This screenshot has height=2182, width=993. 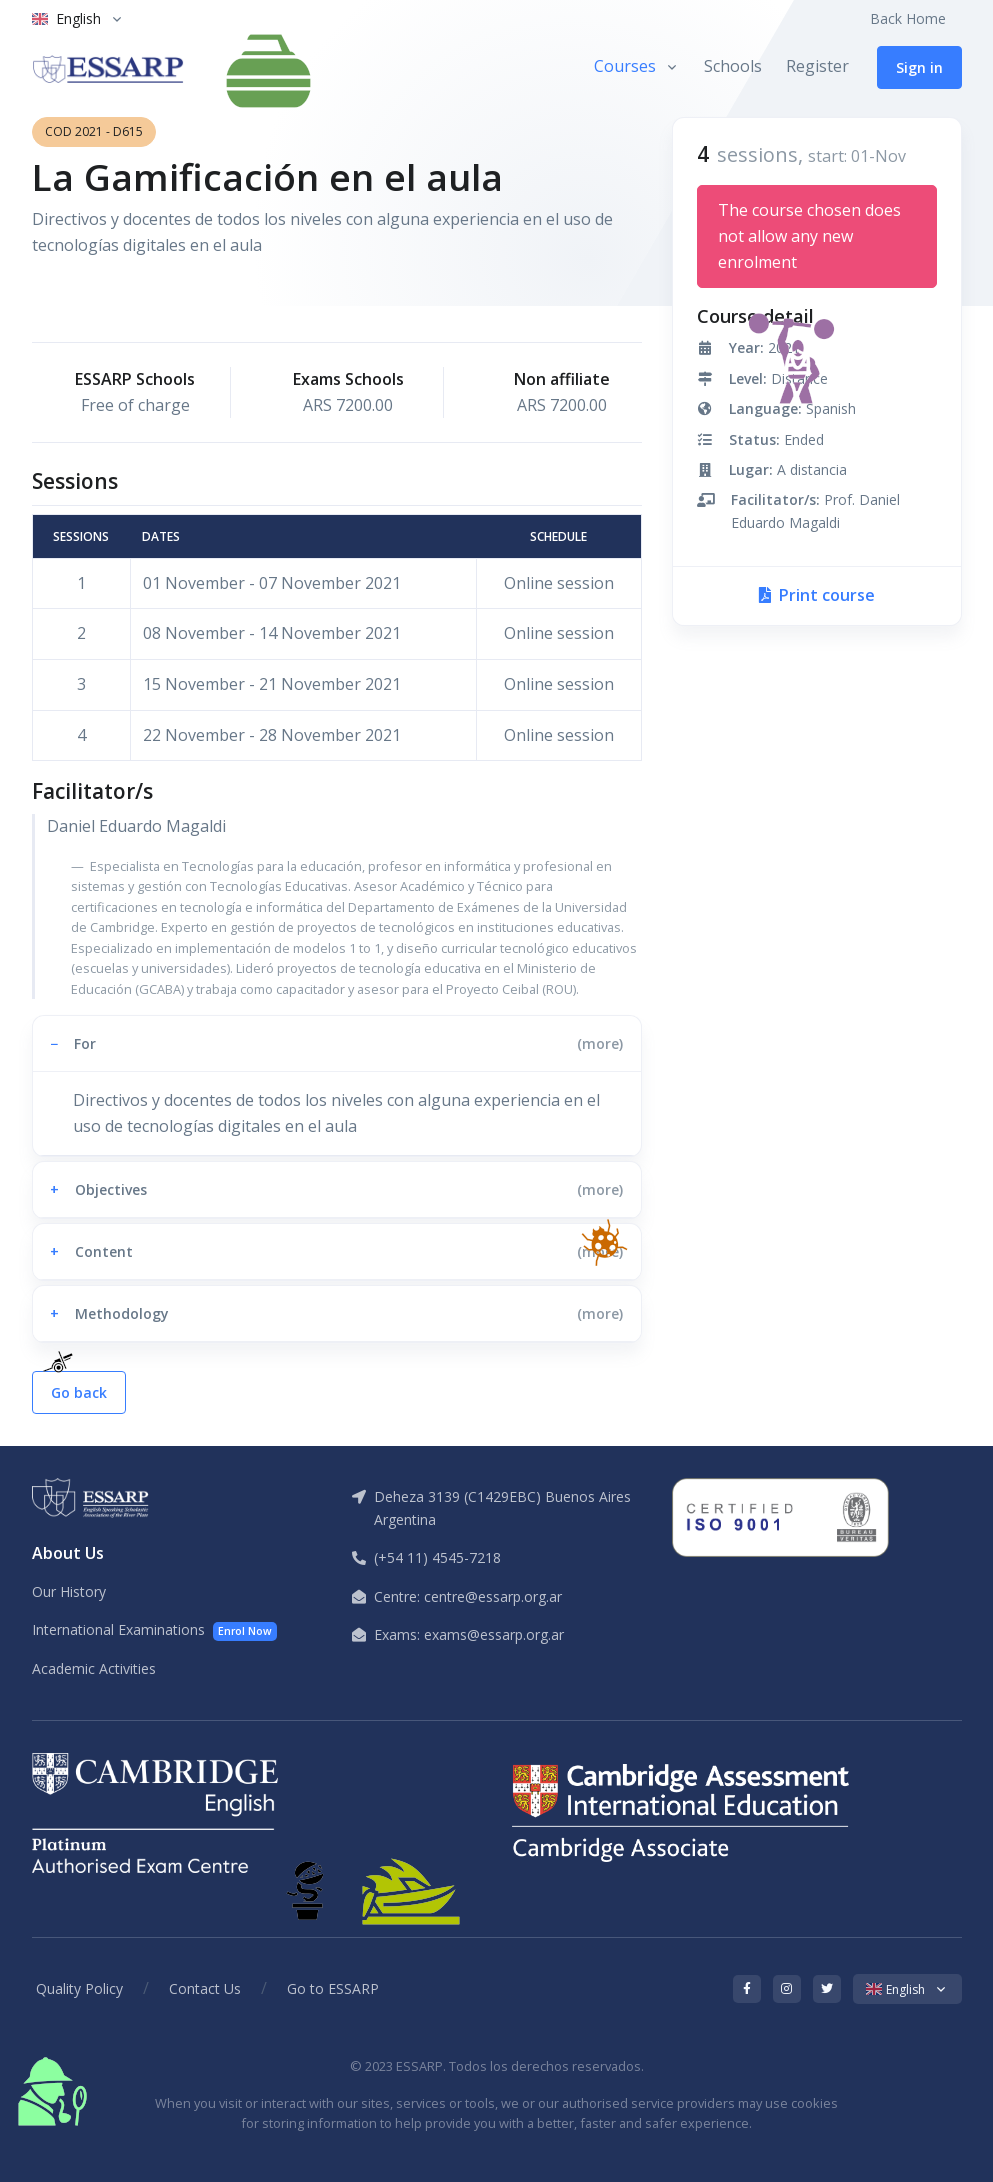 What do you see at coordinates (53, 2091) in the screenshot?
I see `search or investigate content` at bounding box center [53, 2091].